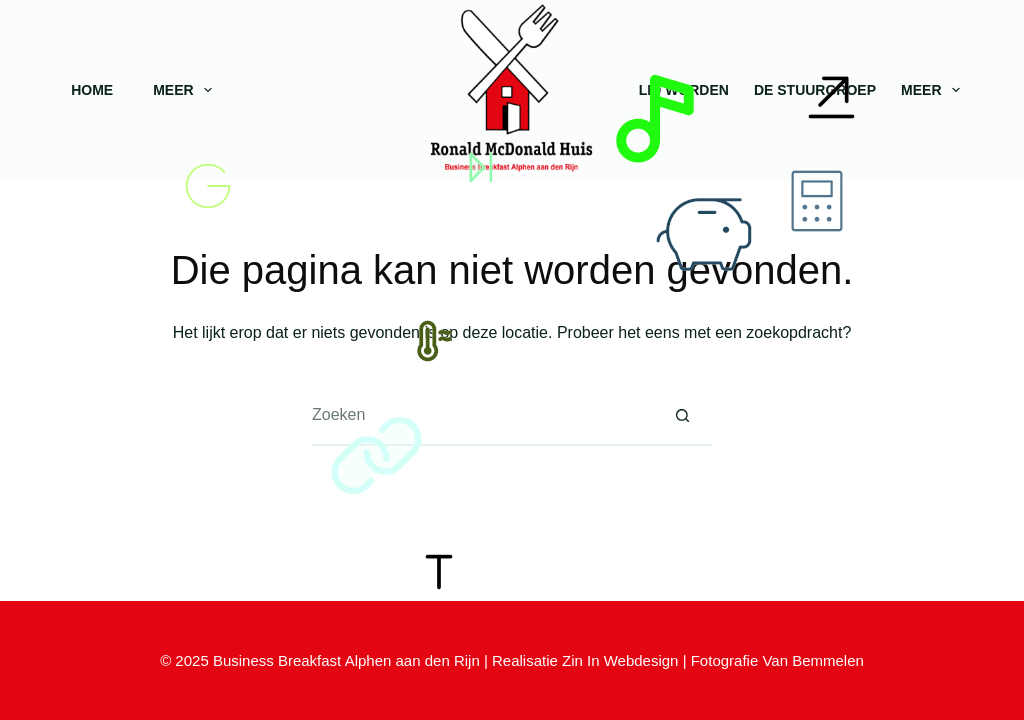 This screenshot has height=720, width=1024. Describe the element at coordinates (376, 455) in the screenshot. I see `copy or share a link` at that location.